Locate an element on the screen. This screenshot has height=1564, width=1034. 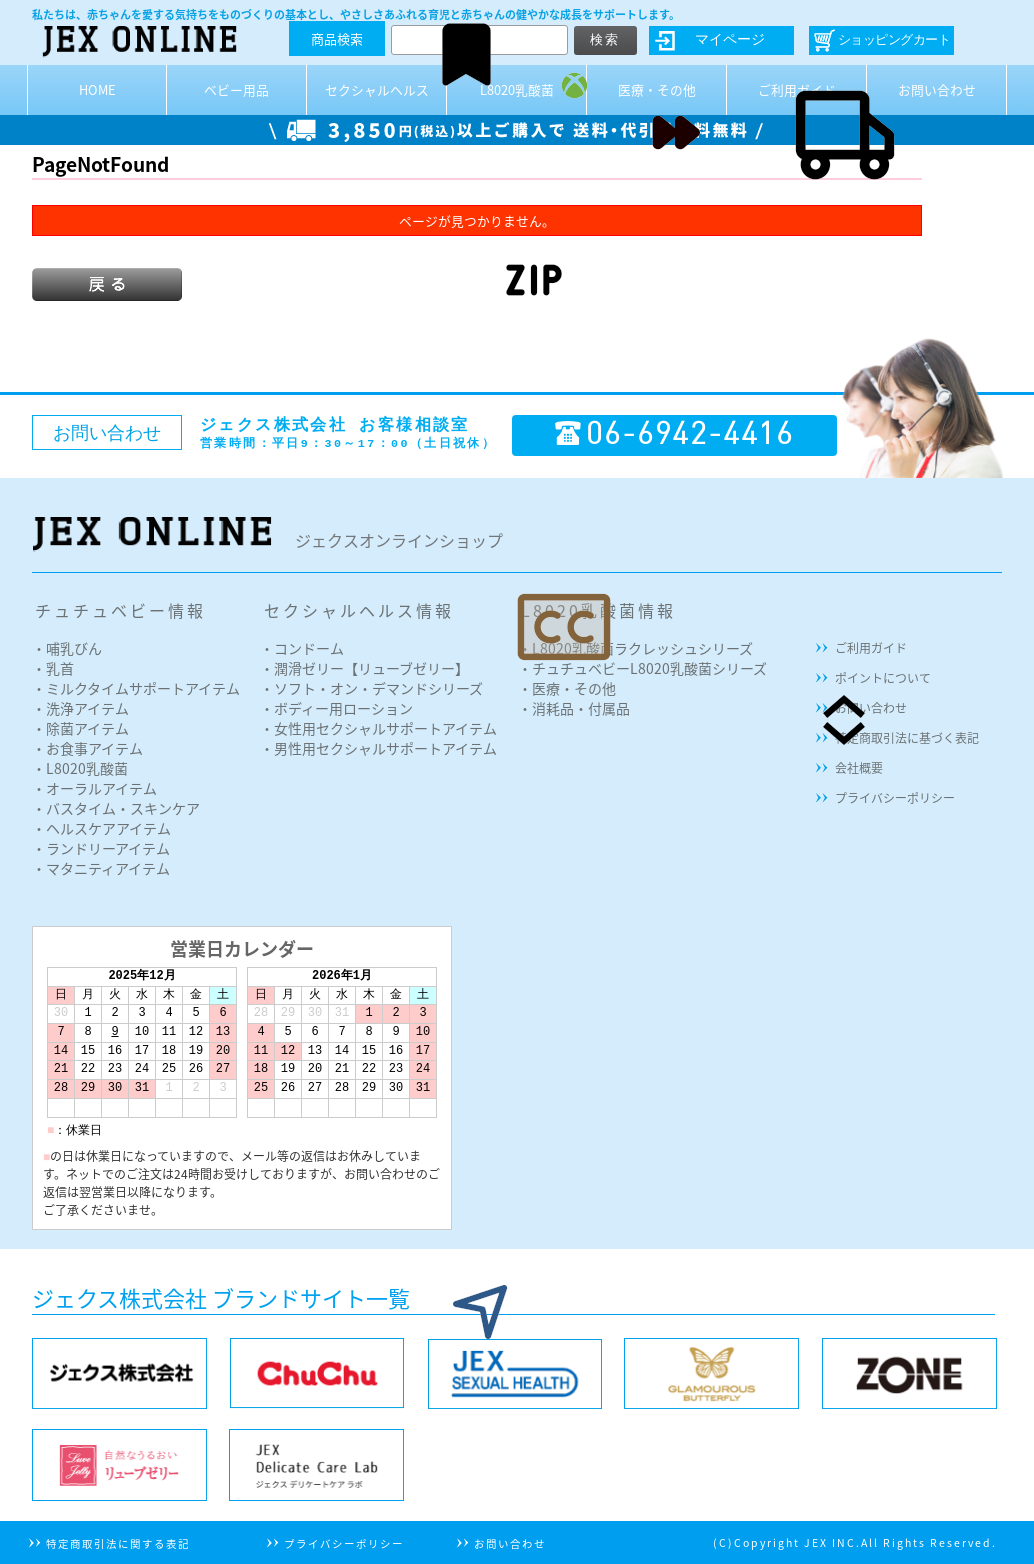
access vehicle or transportation options is located at coordinates (845, 135).